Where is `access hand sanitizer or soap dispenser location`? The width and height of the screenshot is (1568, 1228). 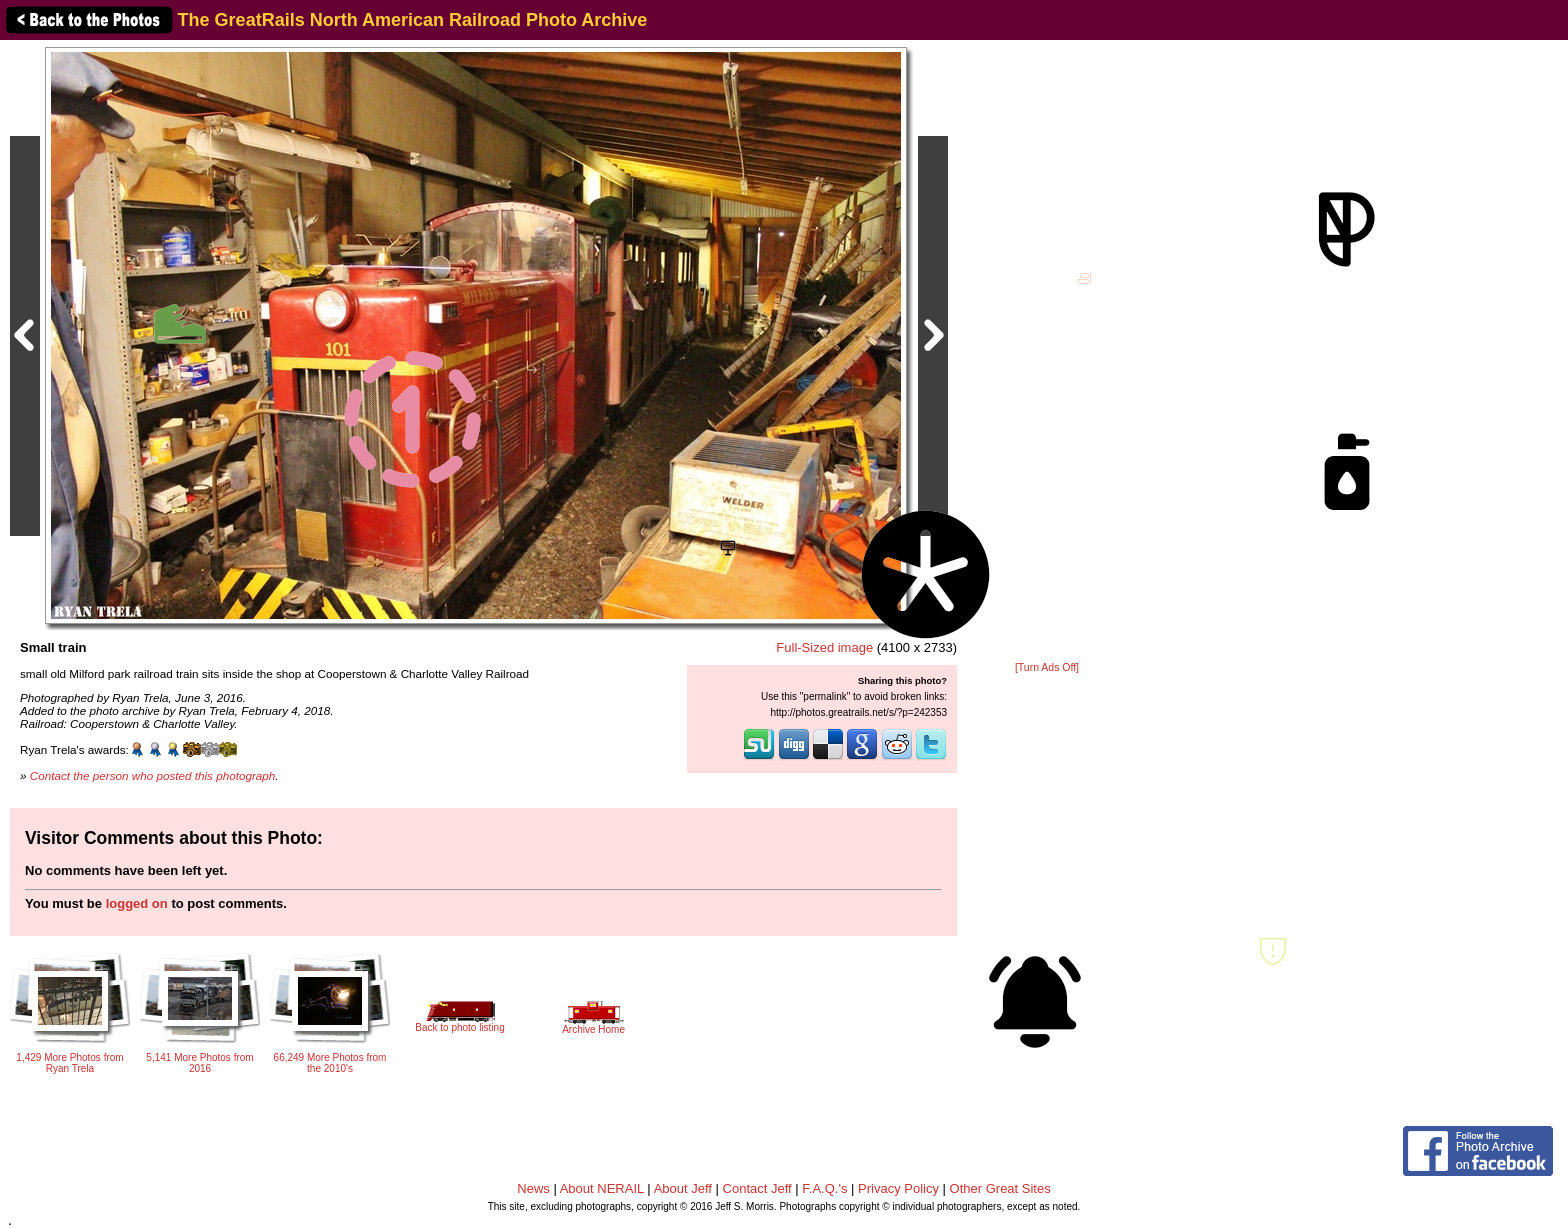
access hand sanitizer or soap dispenser location is located at coordinates (1347, 474).